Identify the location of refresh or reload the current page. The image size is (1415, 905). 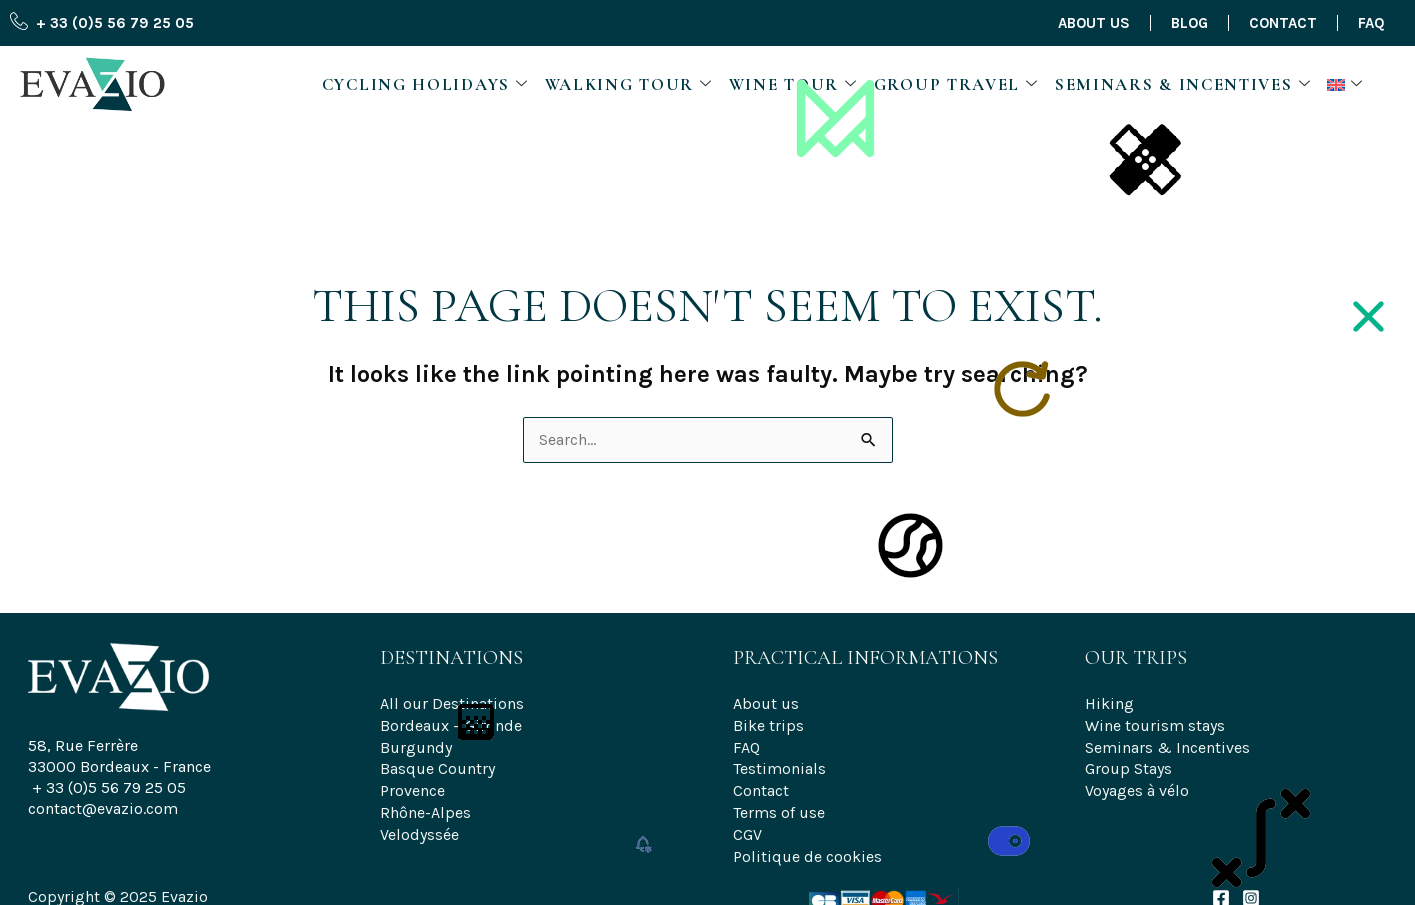
(1022, 389).